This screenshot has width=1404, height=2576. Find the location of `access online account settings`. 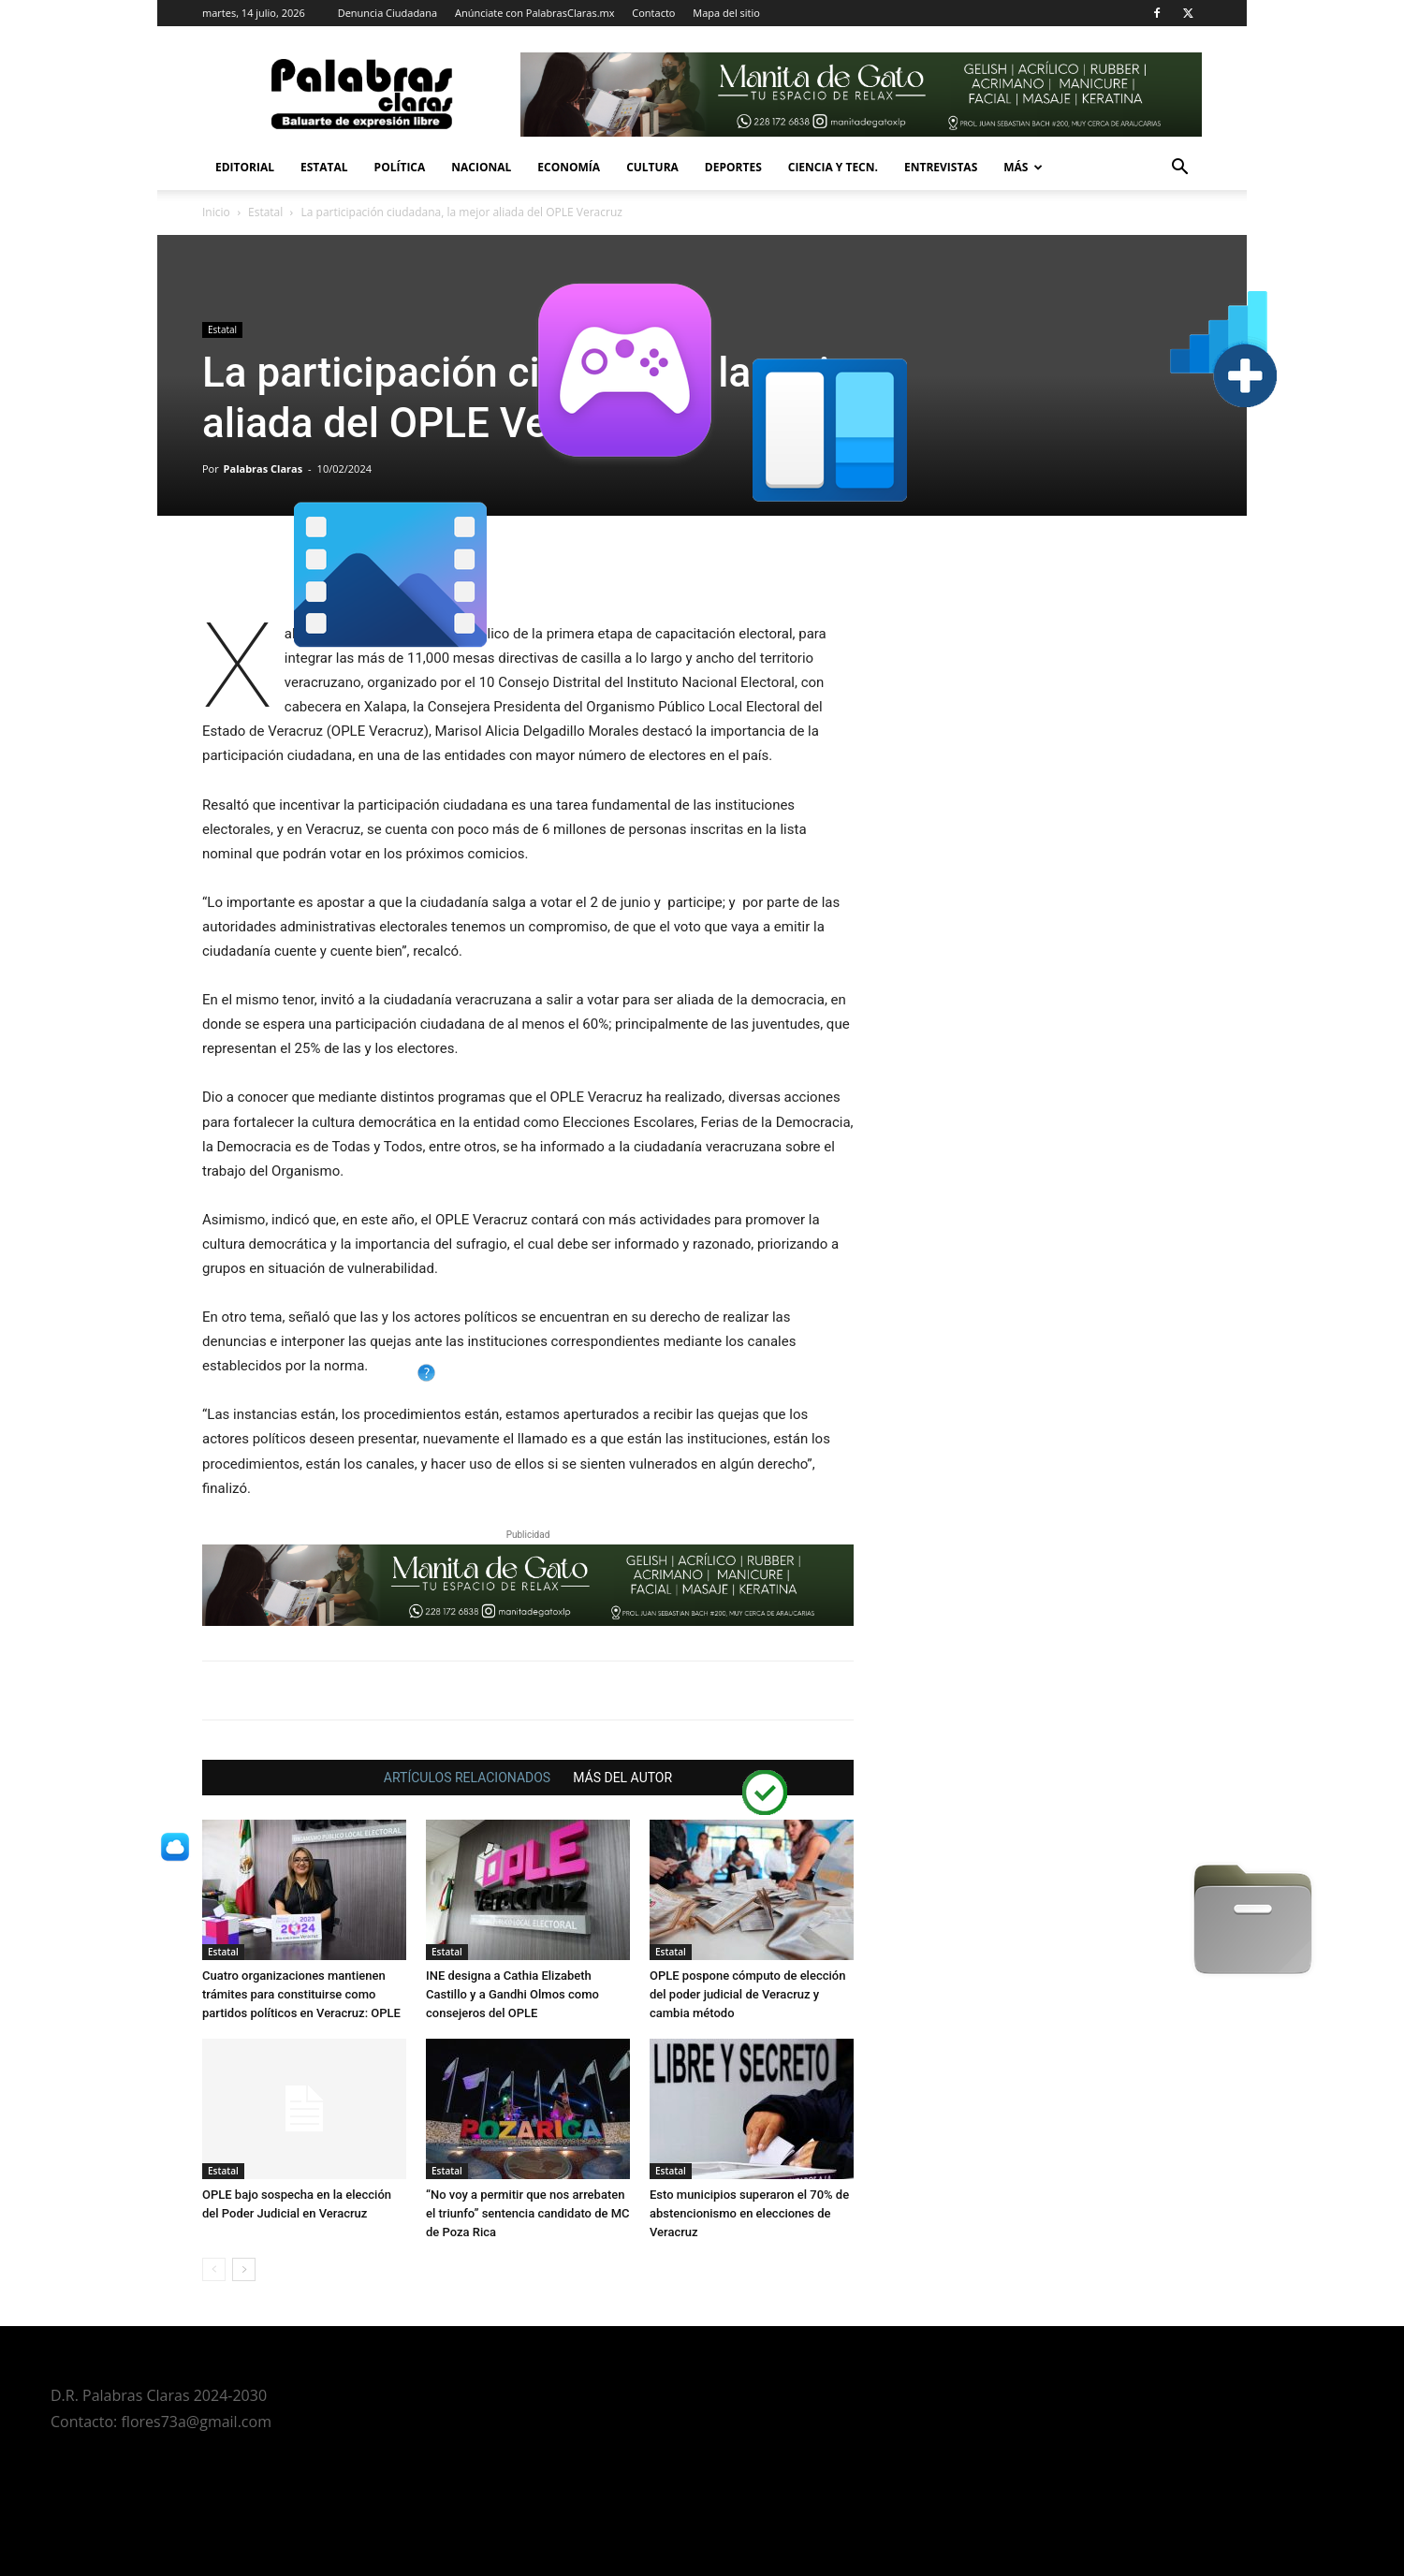

access online account settings is located at coordinates (175, 1847).